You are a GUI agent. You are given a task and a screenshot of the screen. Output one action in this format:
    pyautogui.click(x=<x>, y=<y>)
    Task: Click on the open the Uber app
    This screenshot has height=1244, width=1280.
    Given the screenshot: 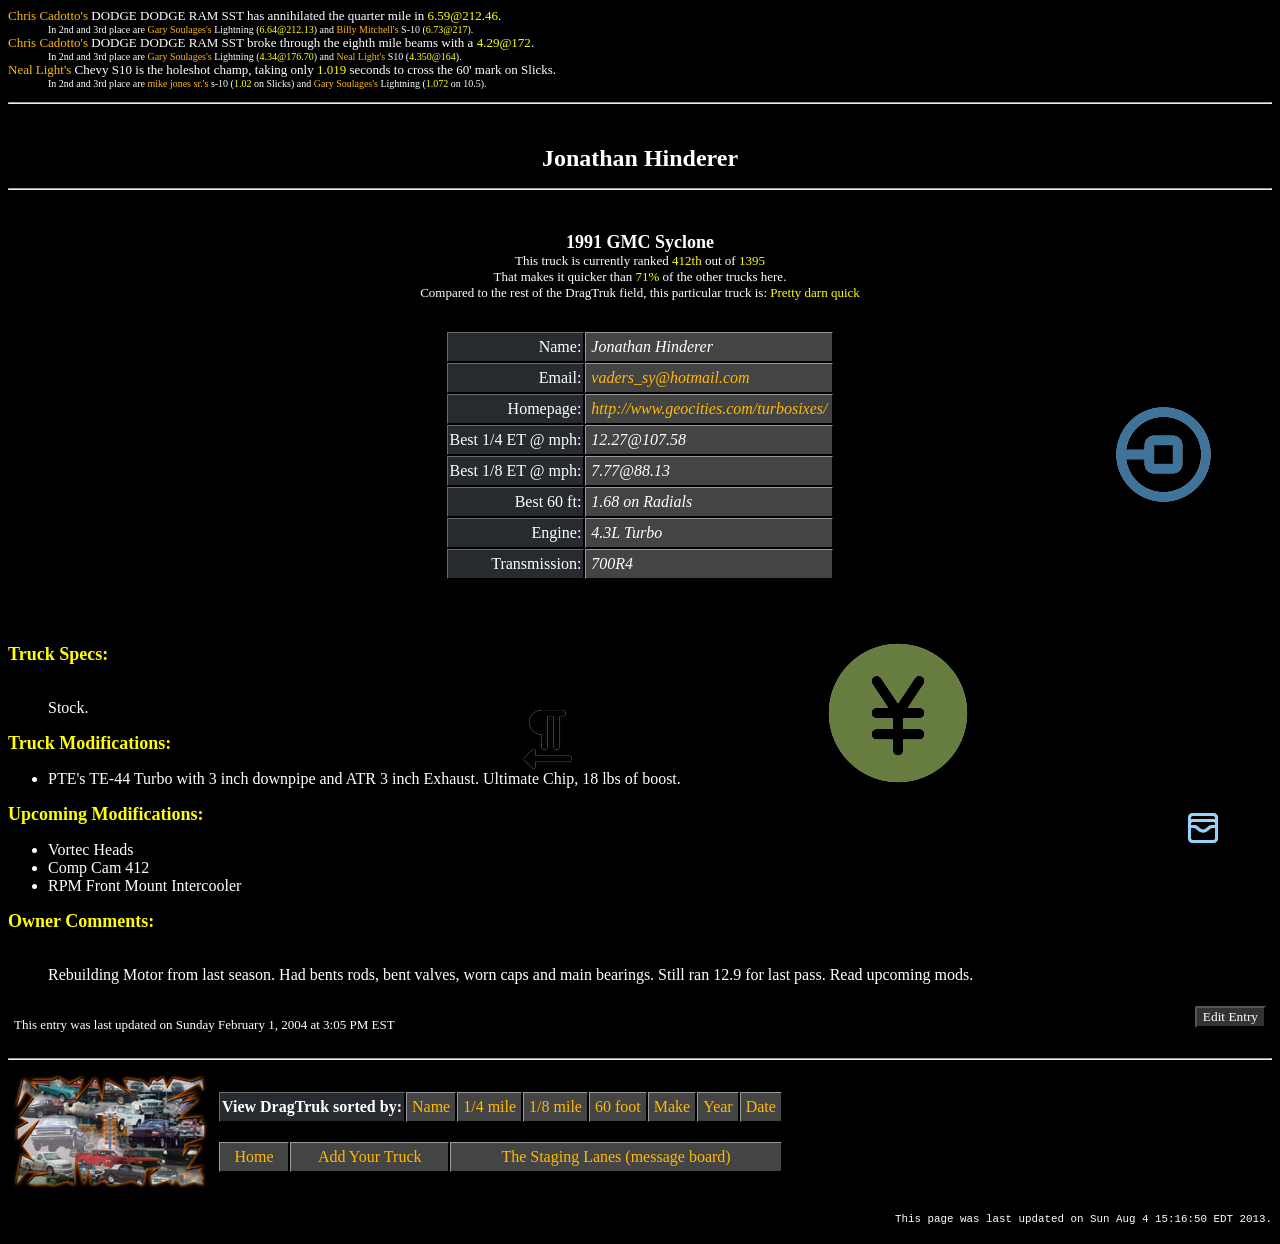 What is the action you would take?
    pyautogui.click(x=1163, y=454)
    